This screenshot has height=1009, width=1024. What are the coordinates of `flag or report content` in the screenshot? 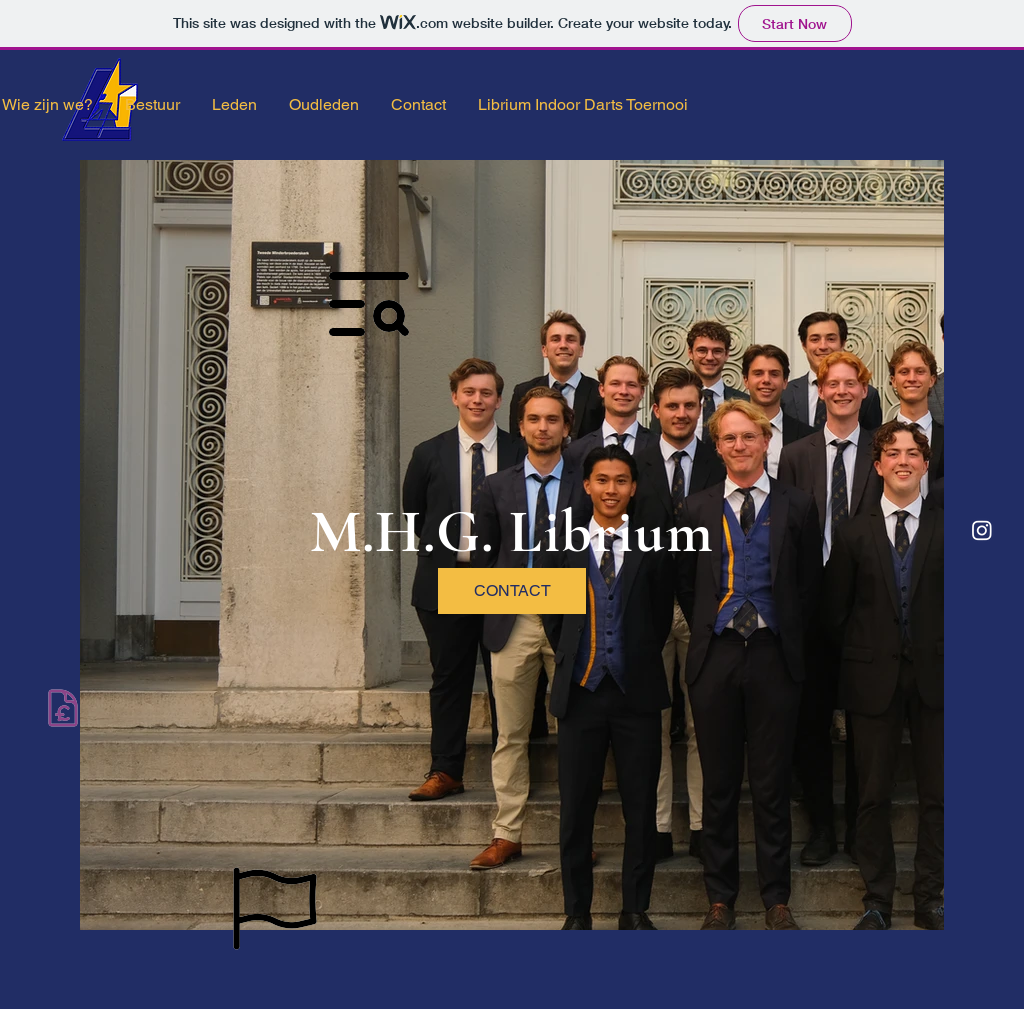 It's located at (274, 908).